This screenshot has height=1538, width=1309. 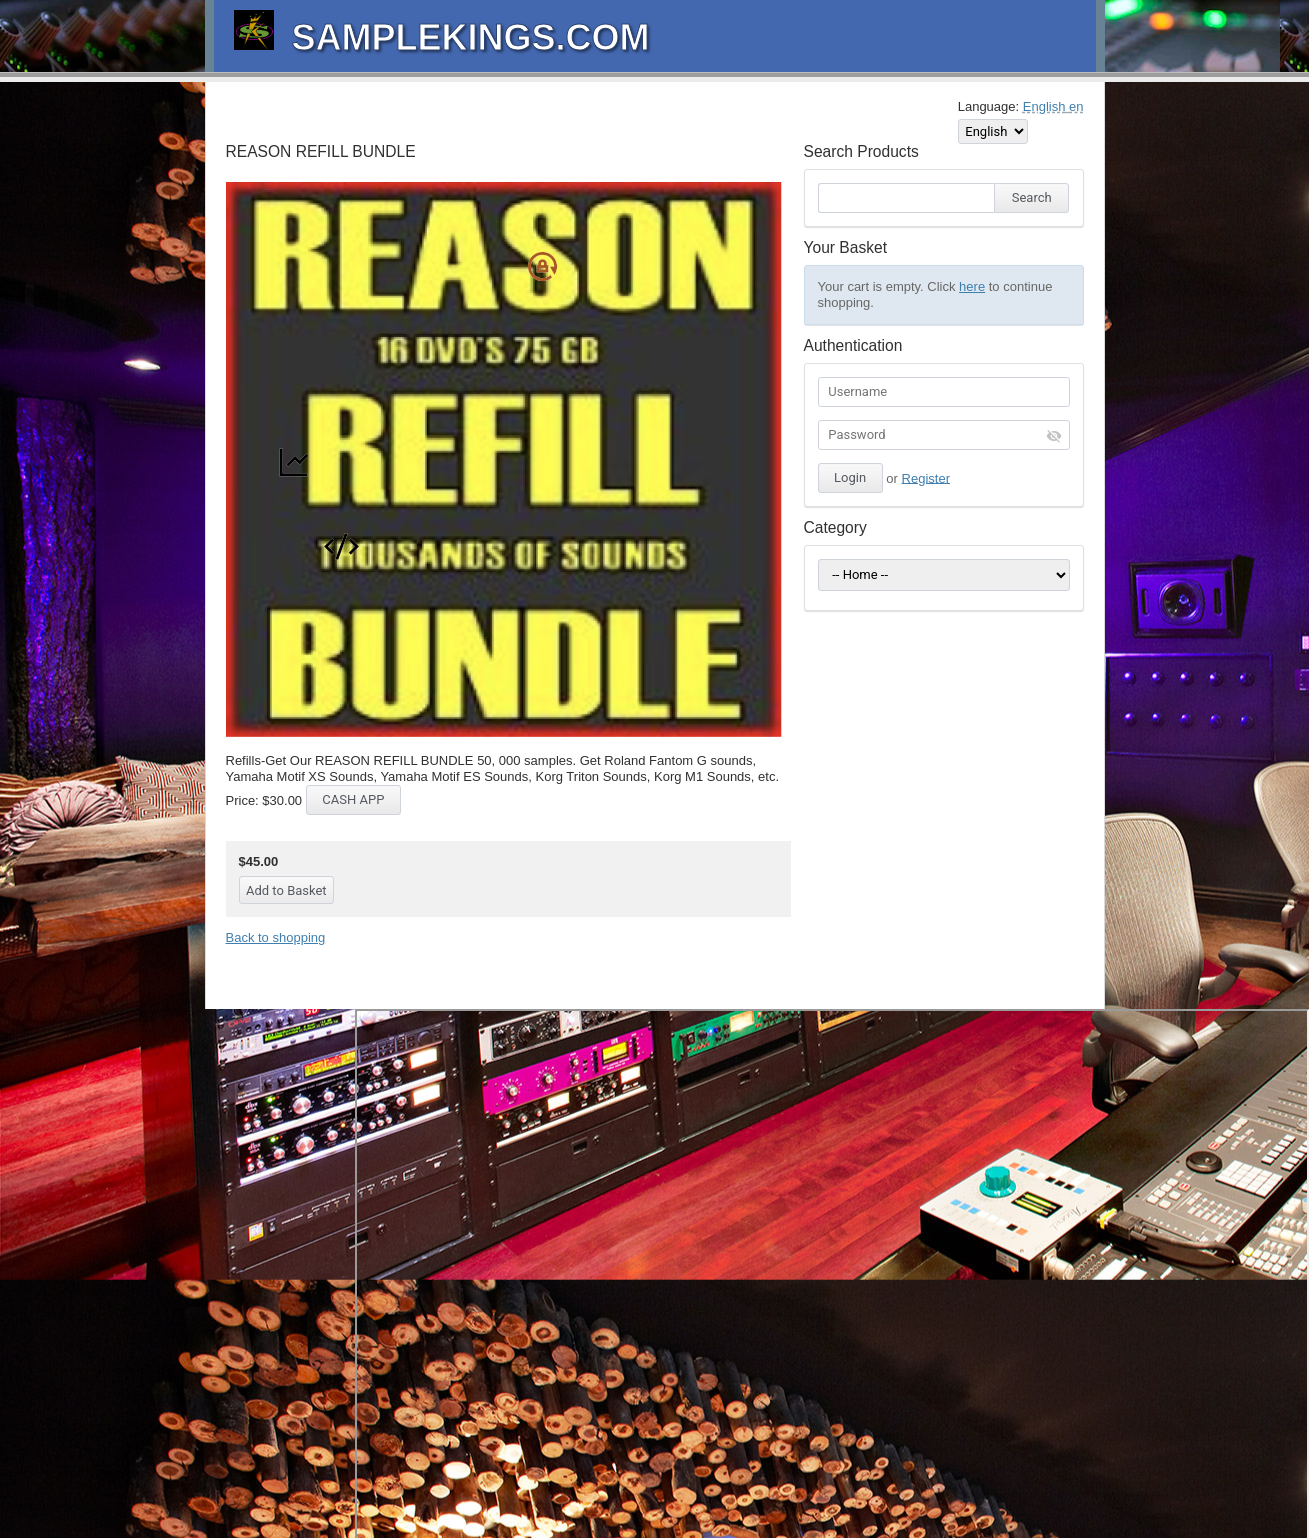 I want to click on view analytics or performance data, so click(x=293, y=462).